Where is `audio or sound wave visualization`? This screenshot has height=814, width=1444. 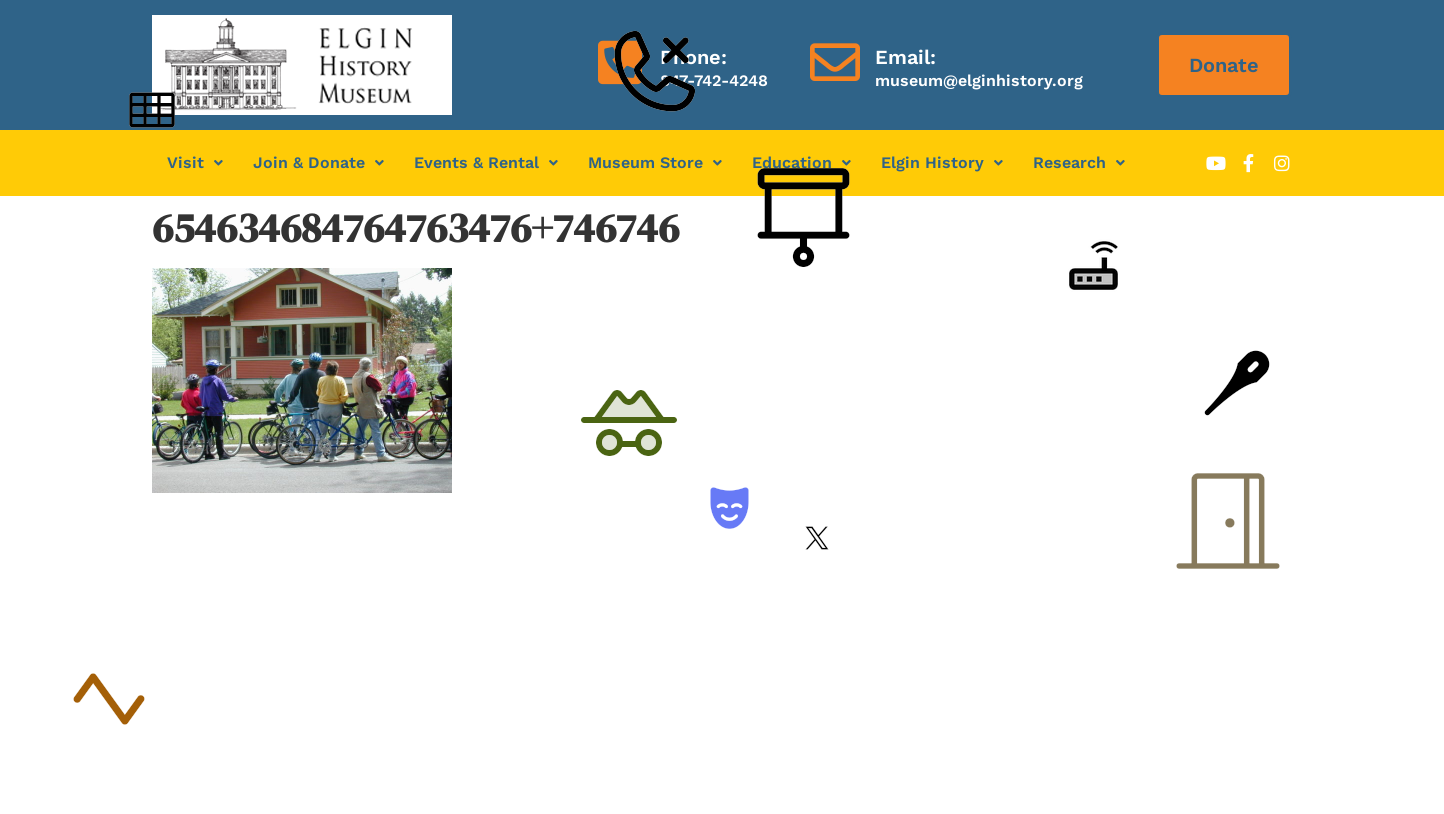
audio or sound wave visualization is located at coordinates (109, 699).